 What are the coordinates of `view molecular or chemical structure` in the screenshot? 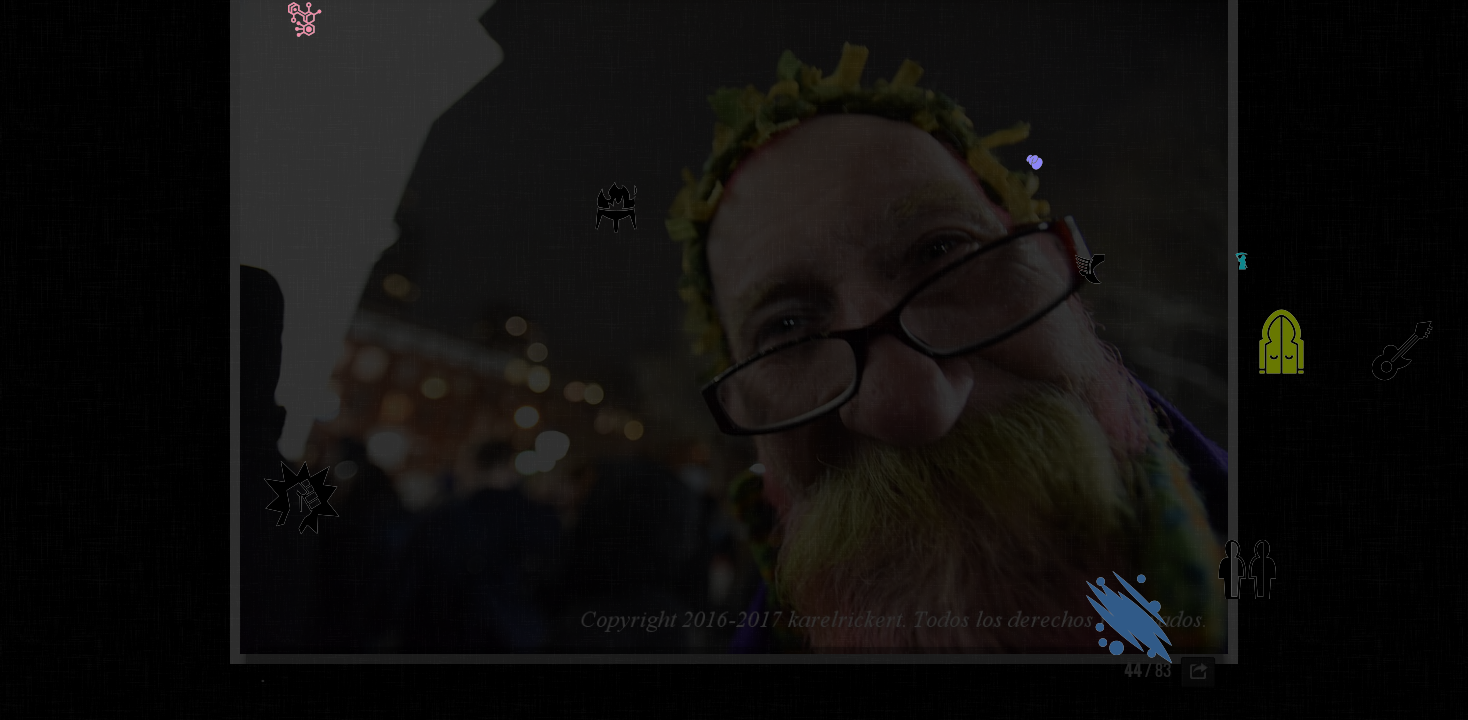 It's located at (304, 19).